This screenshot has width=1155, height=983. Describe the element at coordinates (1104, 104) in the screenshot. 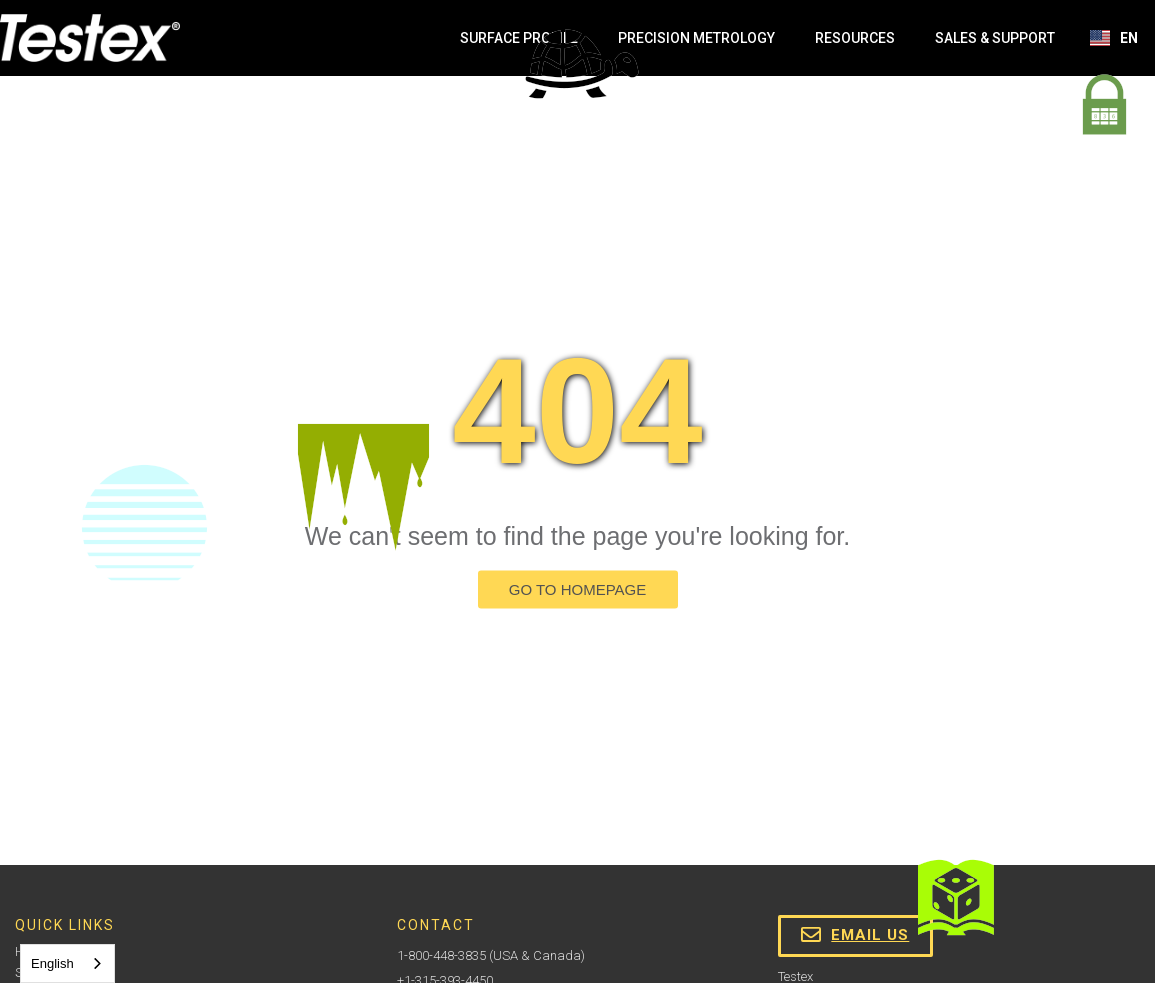

I see `set or manage a security passcode` at that location.